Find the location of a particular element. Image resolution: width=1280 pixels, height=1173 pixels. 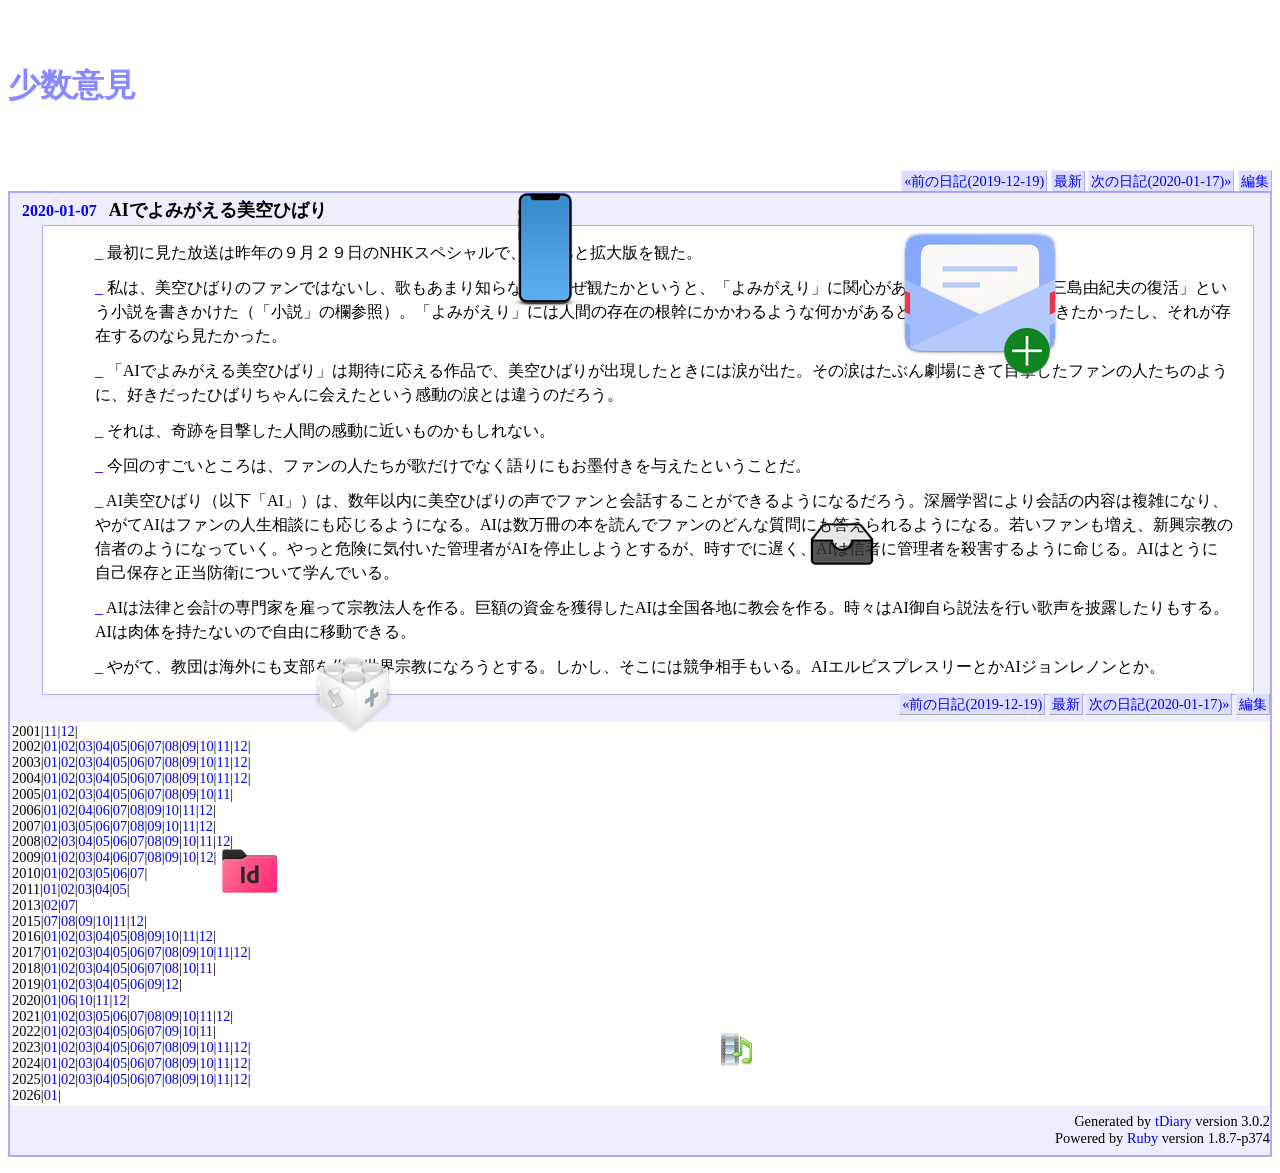

indicates a connected iPhone device is located at coordinates (545, 250).